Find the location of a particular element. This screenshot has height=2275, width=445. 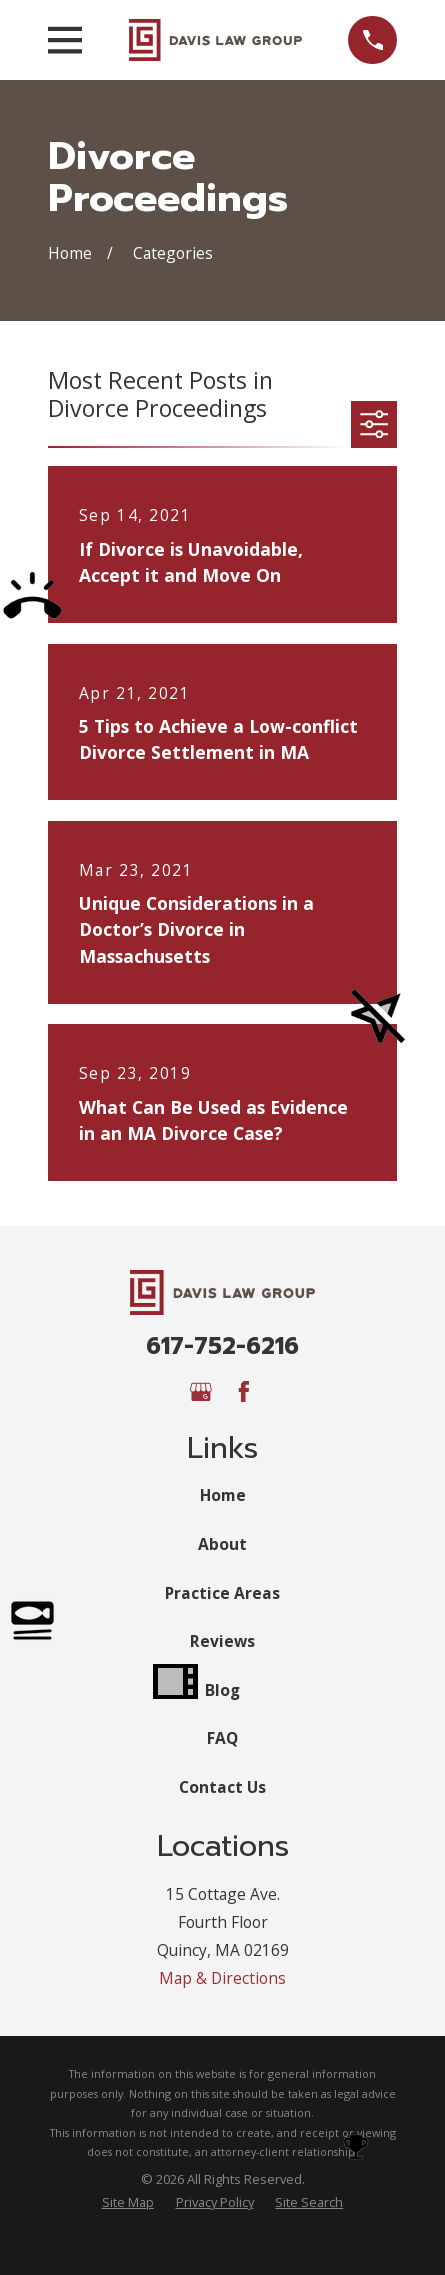

browse restaurant meal options is located at coordinates (32, 1620).